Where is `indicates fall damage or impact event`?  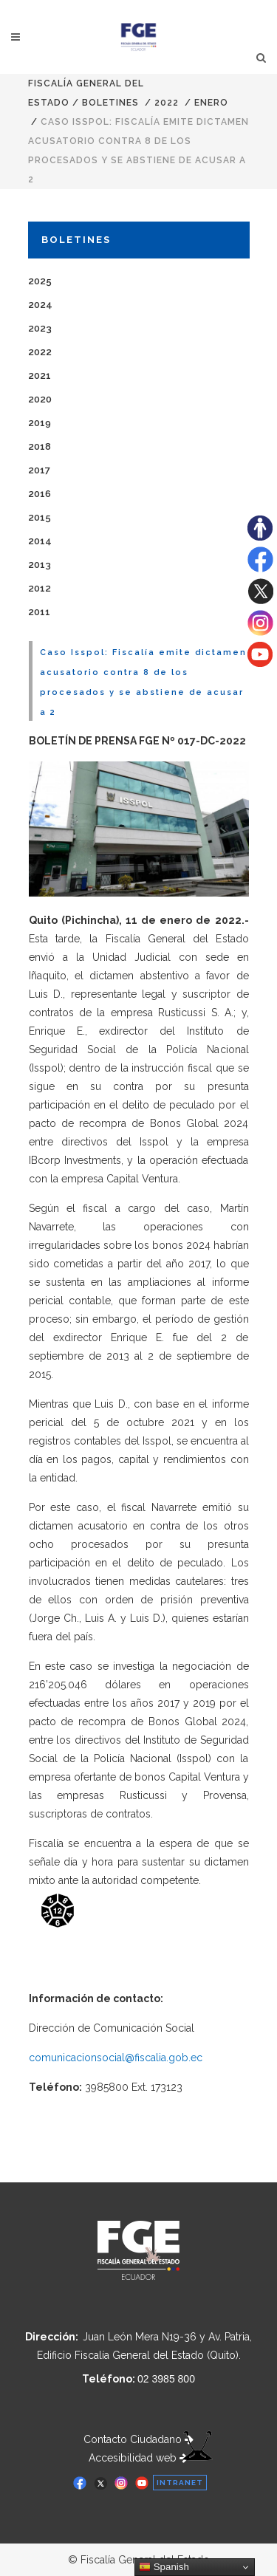
indicates fall damage or impact event is located at coordinates (152, 2254).